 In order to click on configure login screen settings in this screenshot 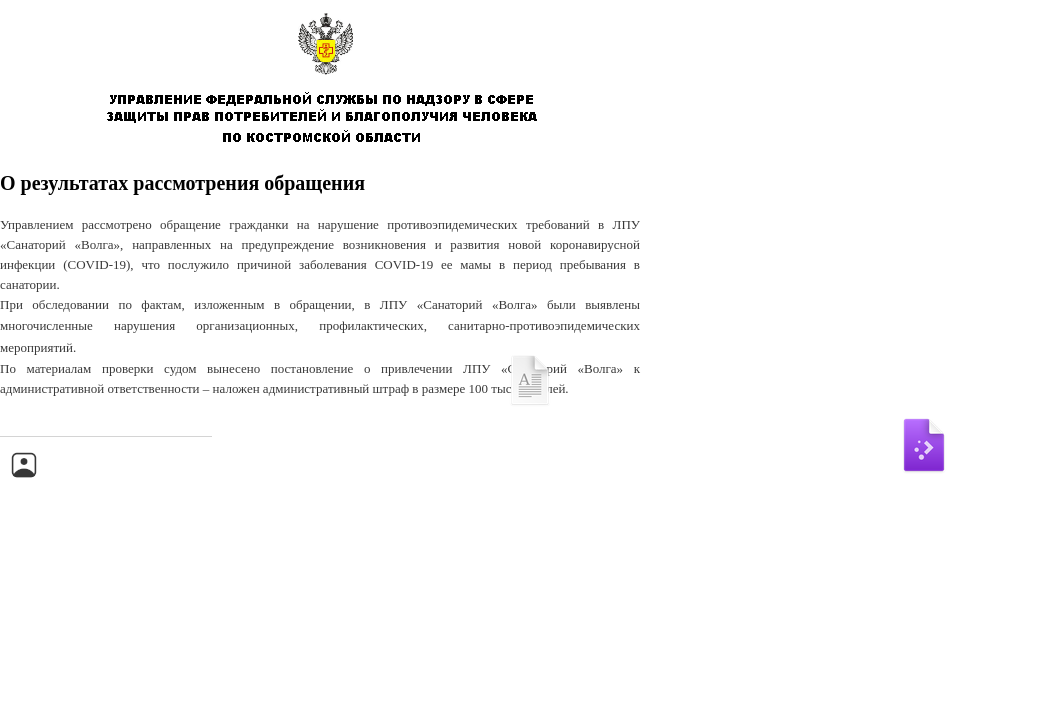, I will do `click(24, 465)`.